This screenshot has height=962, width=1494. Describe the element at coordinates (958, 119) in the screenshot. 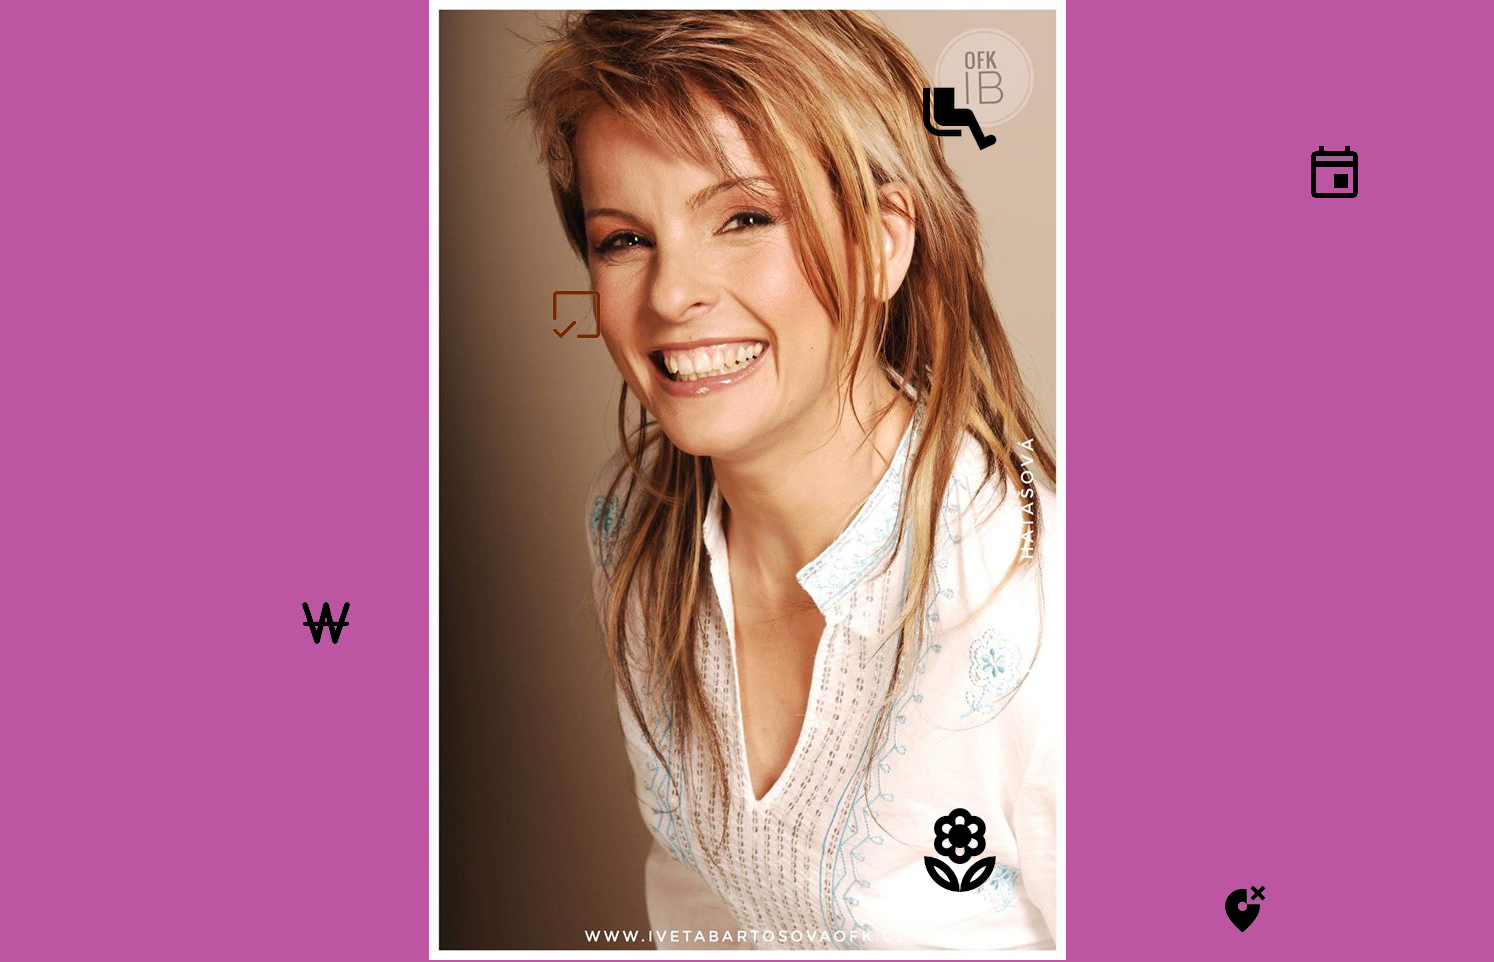

I see `select extra legroom seating option` at that location.